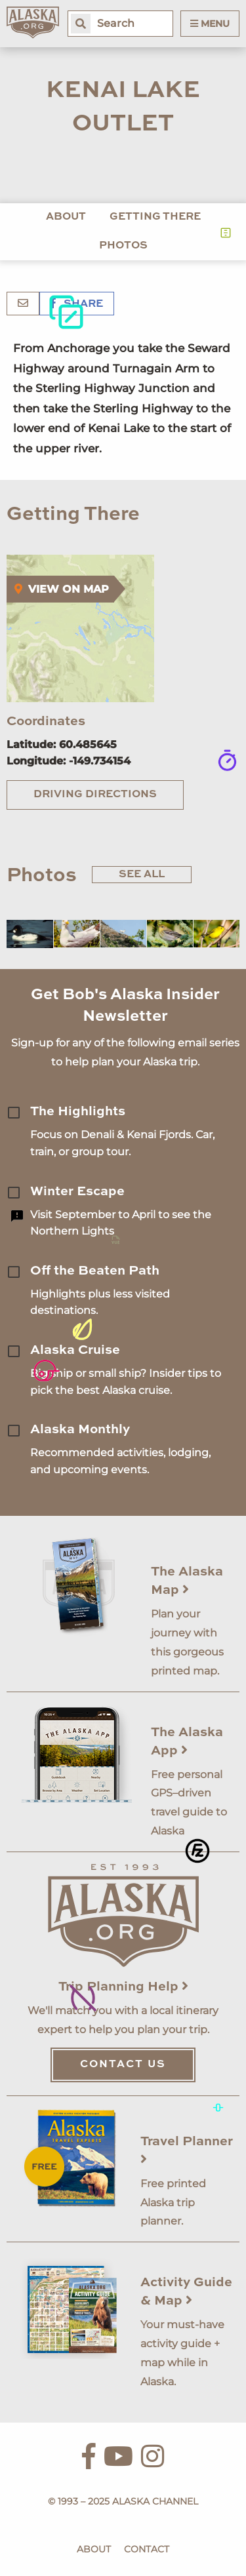  Describe the element at coordinates (227, 761) in the screenshot. I see `start or stop a timer` at that location.